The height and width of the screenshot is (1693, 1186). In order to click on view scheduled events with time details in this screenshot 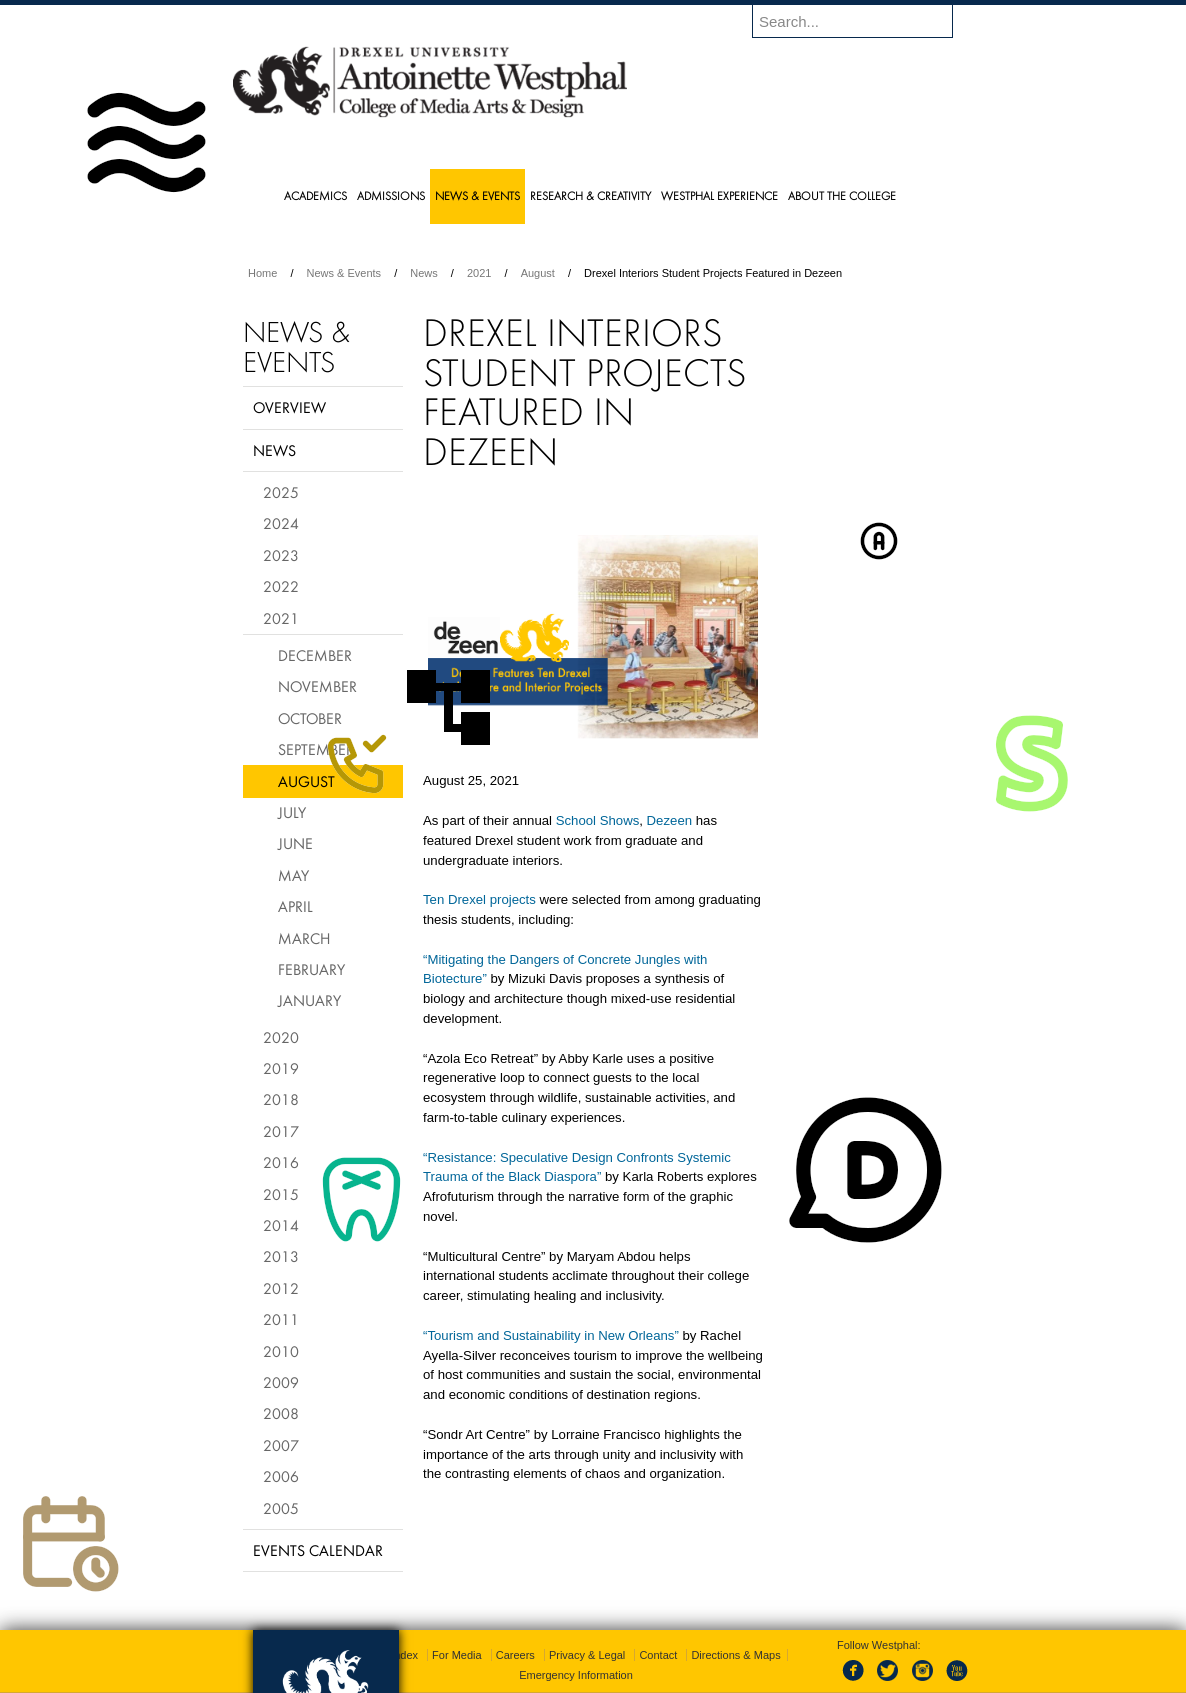, I will do `click(68, 1541)`.